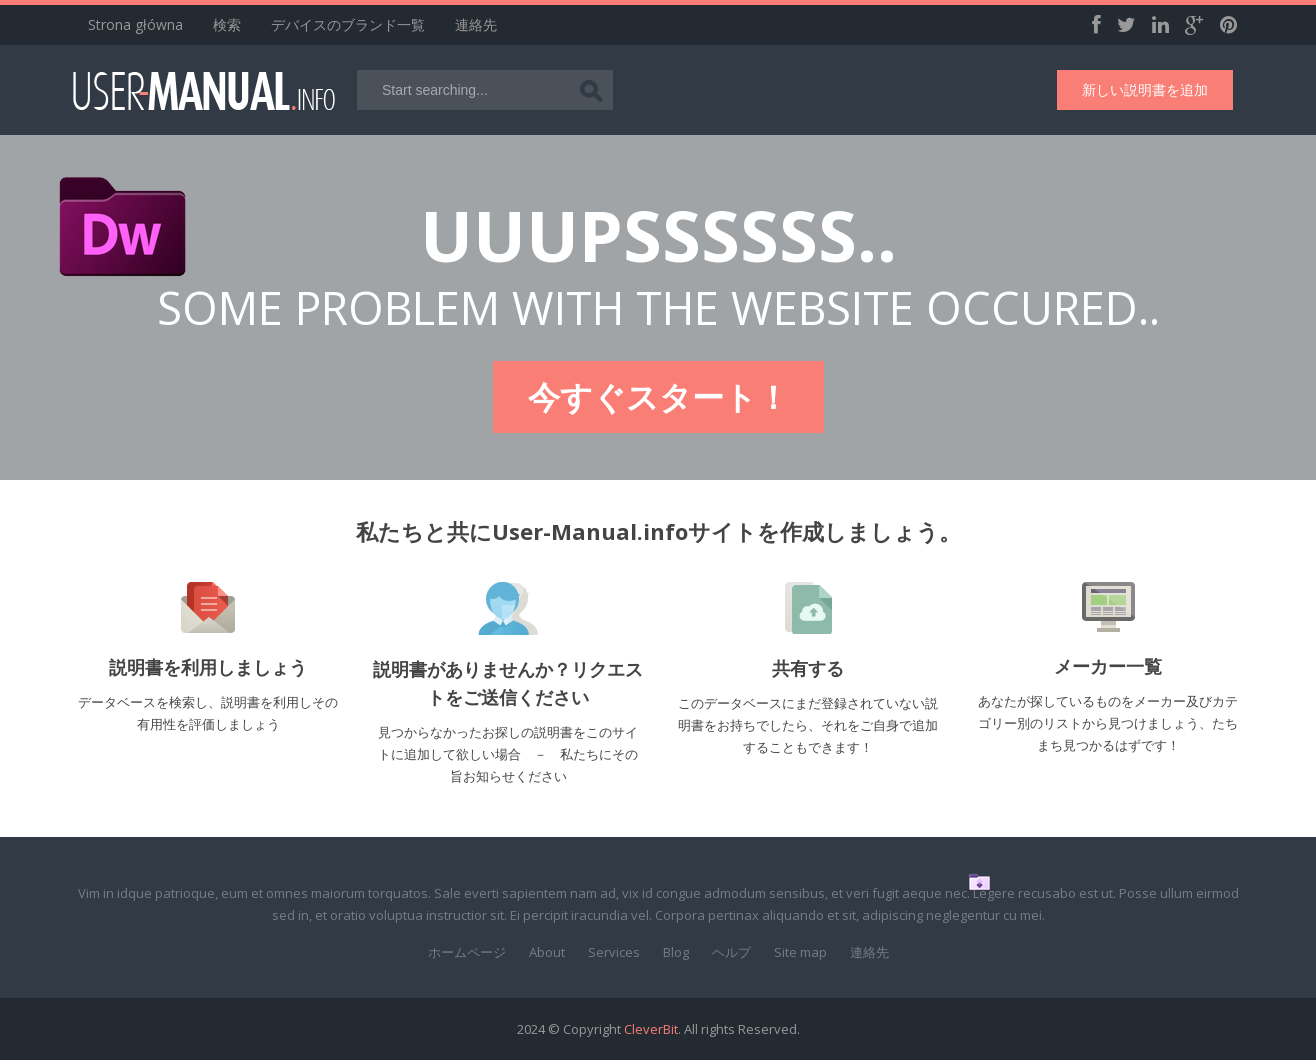  I want to click on folder containing adobe dreamweaver project files, so click(122, 230).